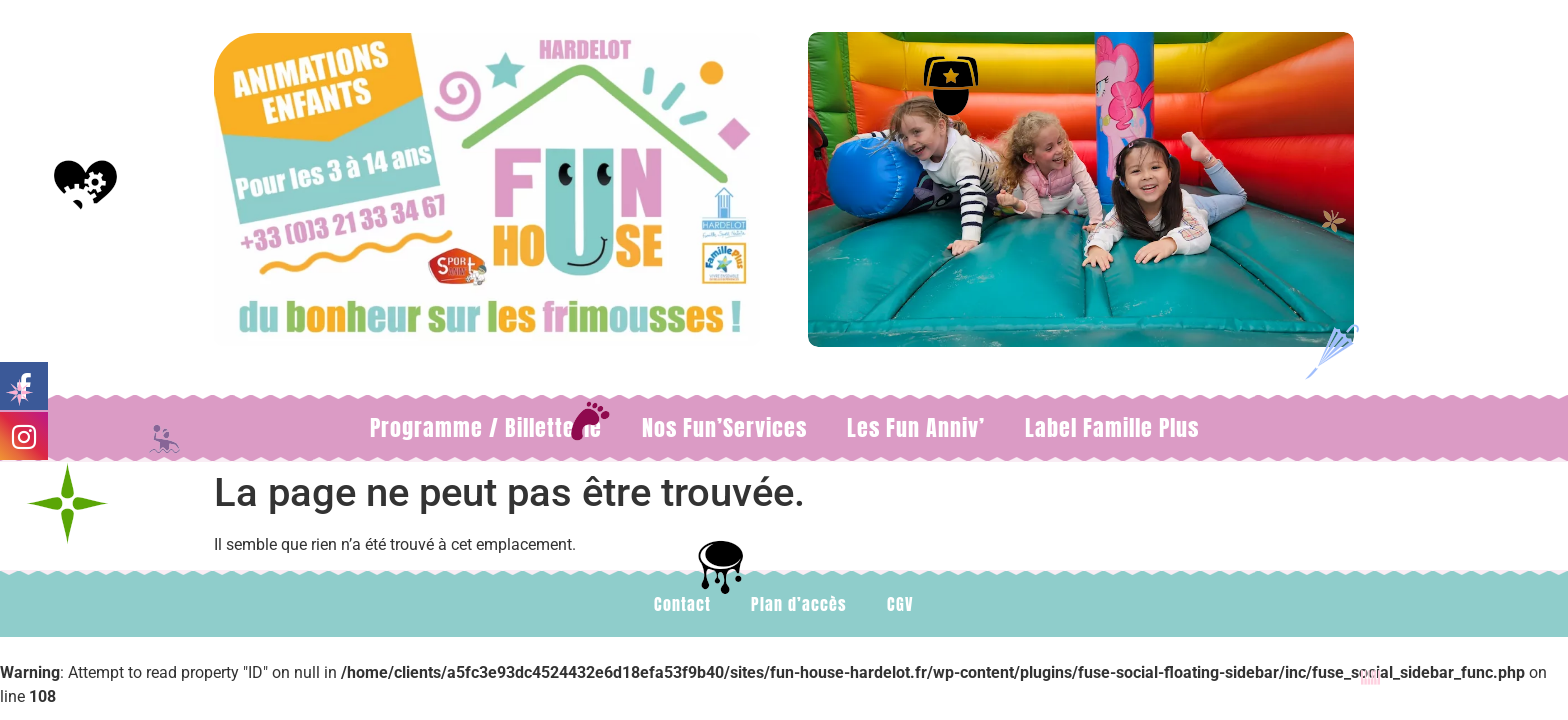 The image size is (1568, 720). What do you see at coordinates (67, 503) in the screenshot?
I see `initialize spike trap or hazard` at bounding box center [67, 503].